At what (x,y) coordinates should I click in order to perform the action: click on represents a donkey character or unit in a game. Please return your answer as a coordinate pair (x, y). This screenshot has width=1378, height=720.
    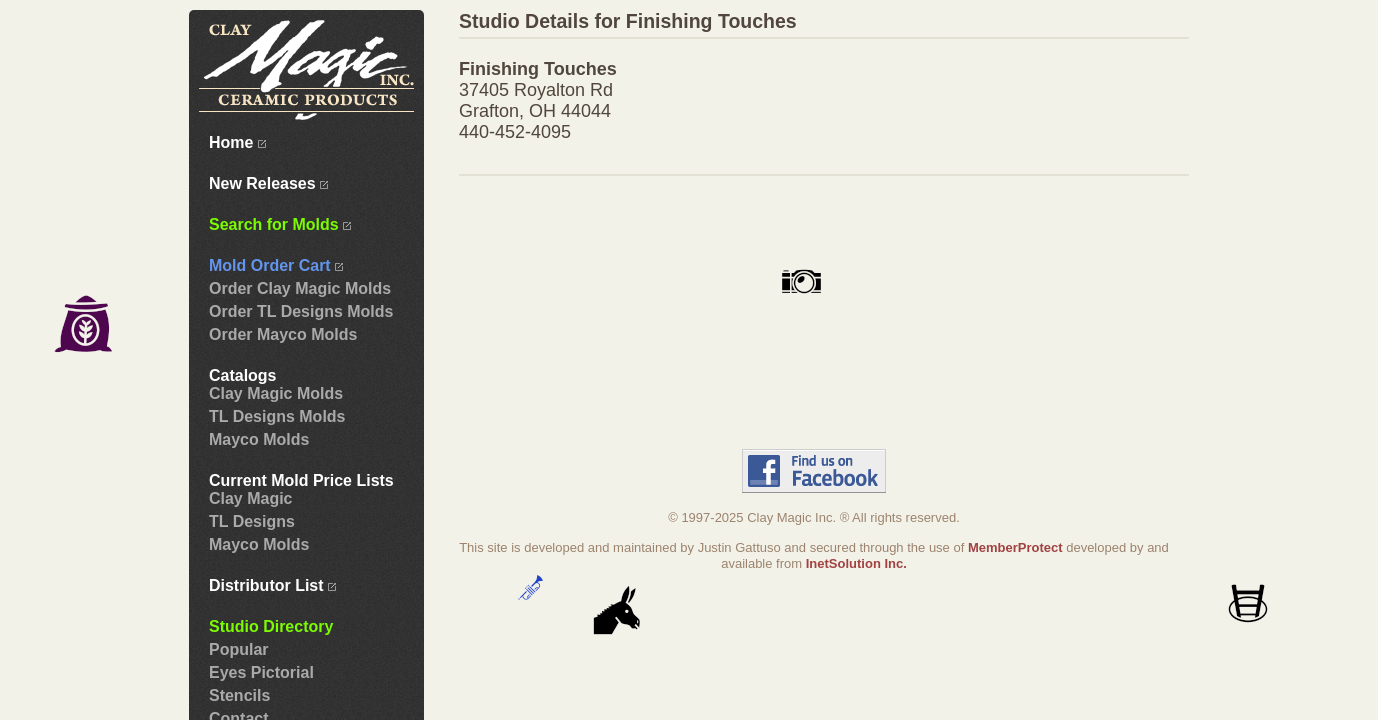
    Looking at the image, I should click on (618, 610).